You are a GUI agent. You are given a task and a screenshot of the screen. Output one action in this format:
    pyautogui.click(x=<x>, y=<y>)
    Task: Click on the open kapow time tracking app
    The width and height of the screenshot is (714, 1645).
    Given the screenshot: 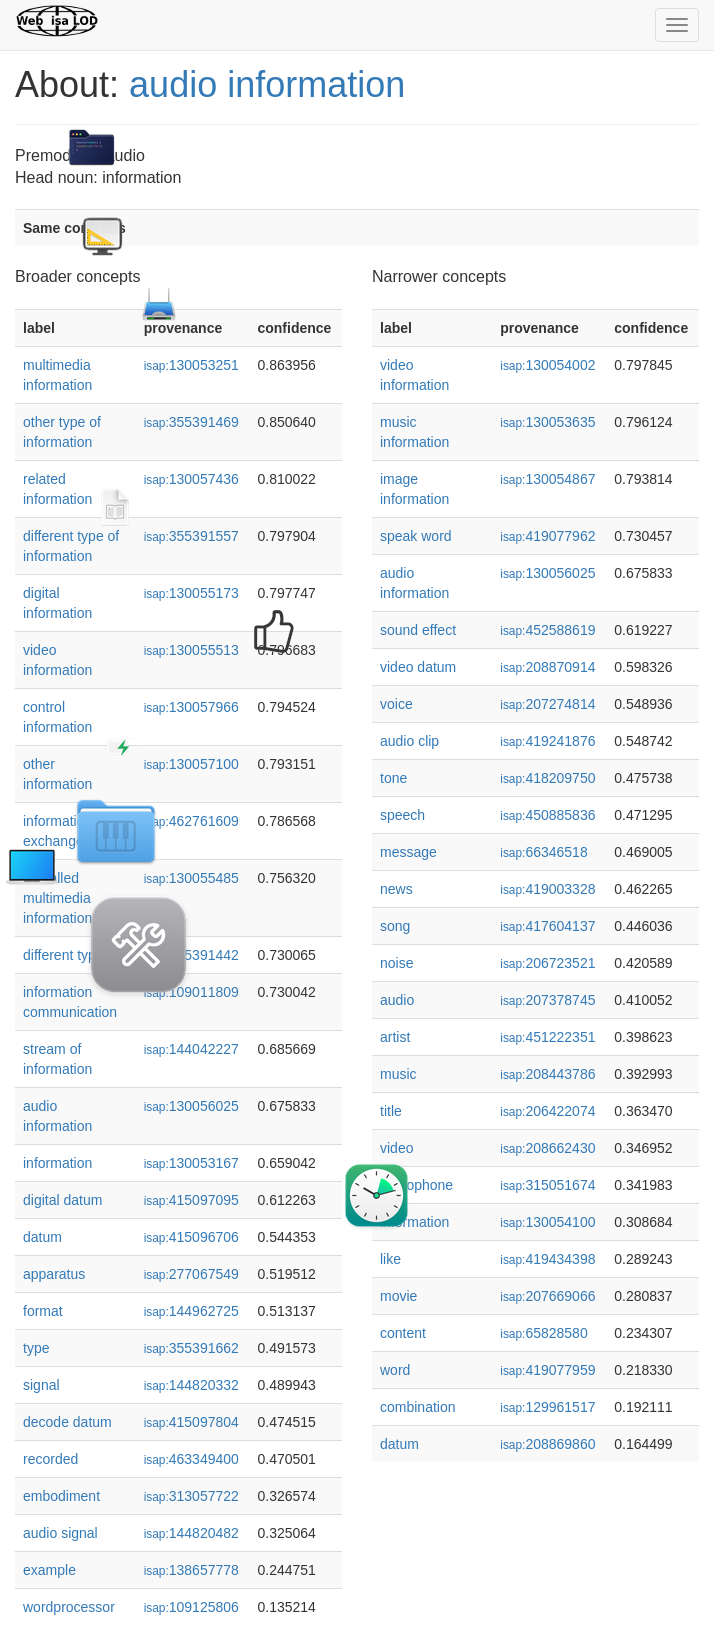 What is the action you would take?
    pyautogui.click(x=376, y=1195)
    